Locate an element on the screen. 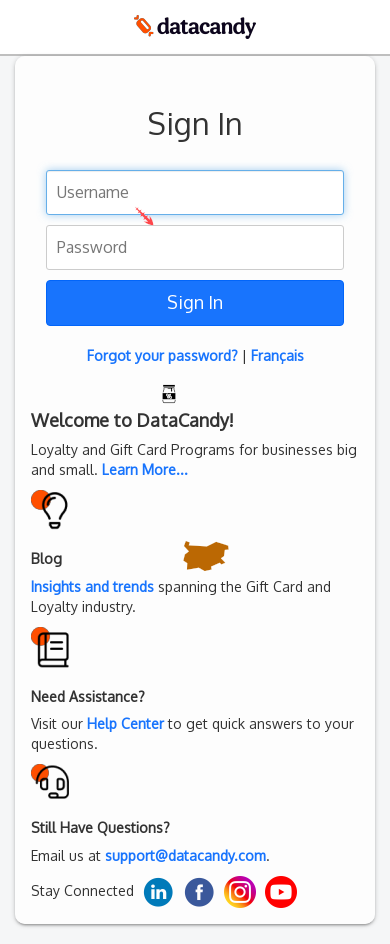  honey or jam item in a game inventory is located at coordinates (169, 394).